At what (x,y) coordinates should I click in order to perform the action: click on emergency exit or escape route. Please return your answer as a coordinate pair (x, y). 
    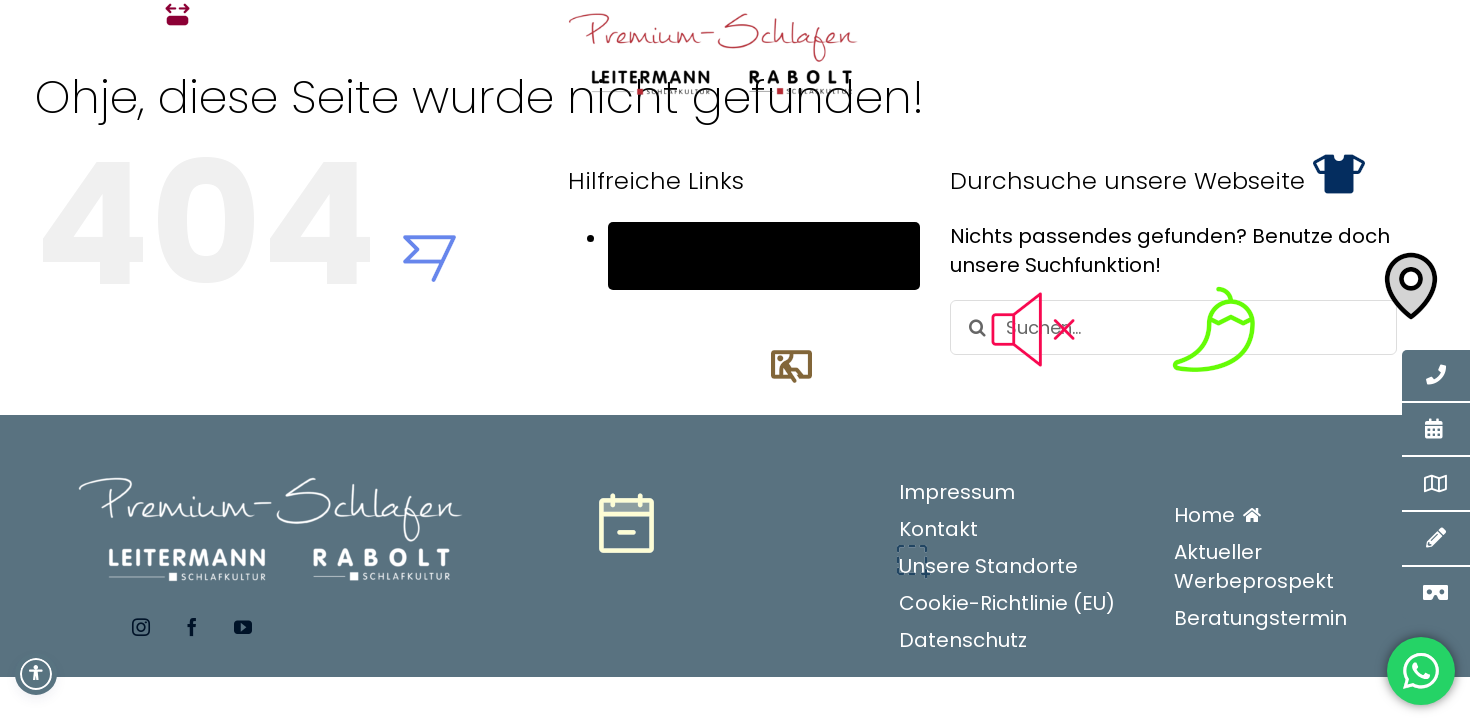
    Looking at the image, I should click on (791, 366).